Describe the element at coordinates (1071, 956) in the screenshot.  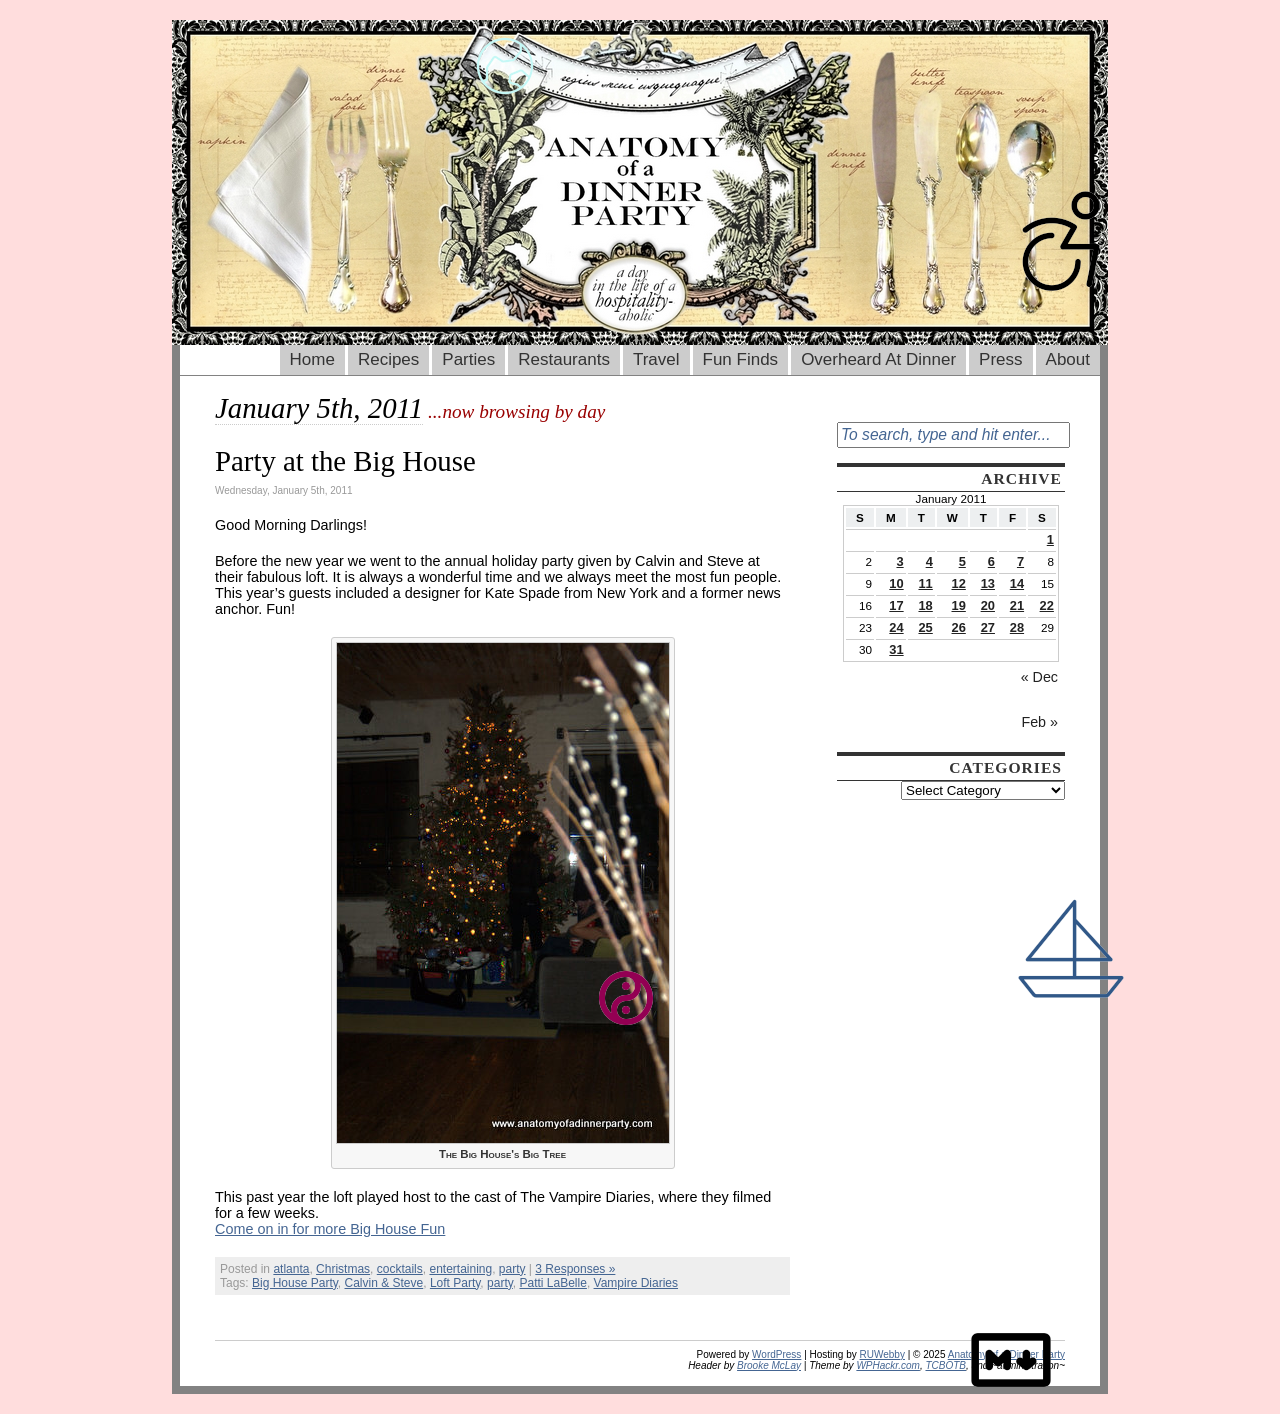
I see `access sailing or boating features` at that location.